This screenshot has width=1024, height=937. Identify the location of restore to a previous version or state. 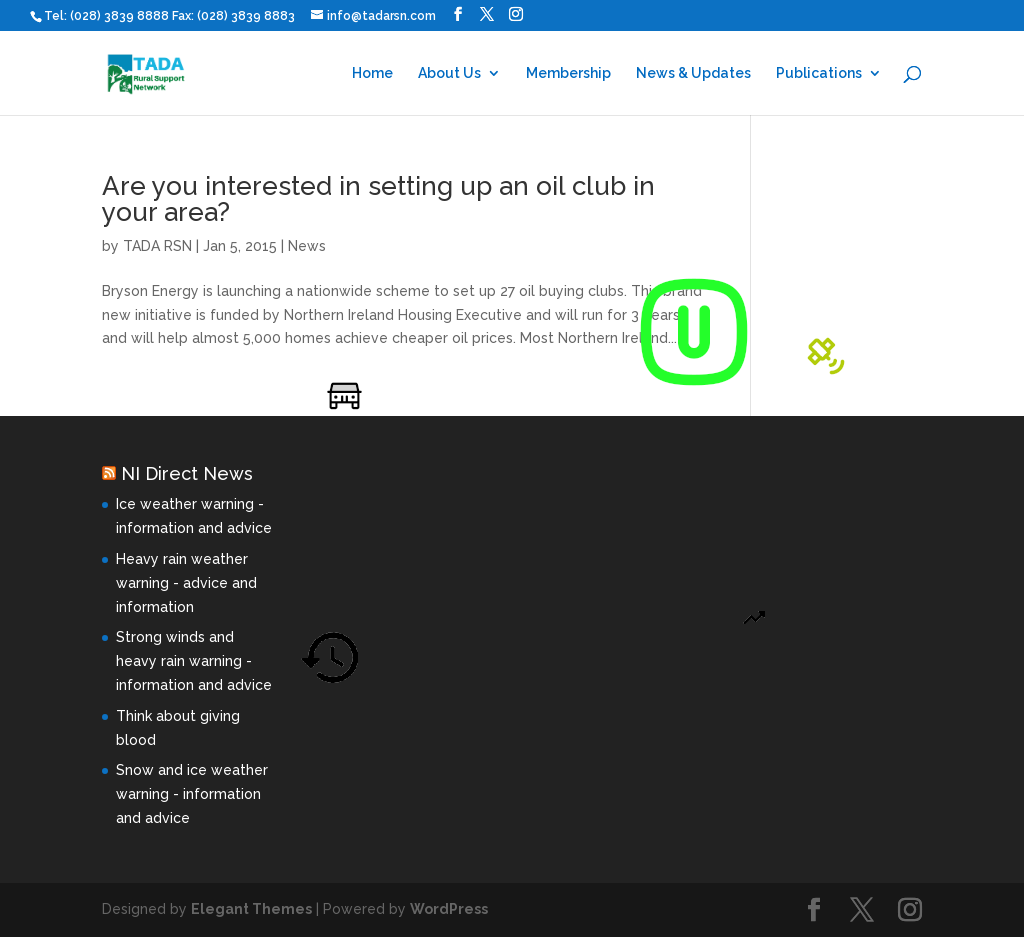
(330, 657).